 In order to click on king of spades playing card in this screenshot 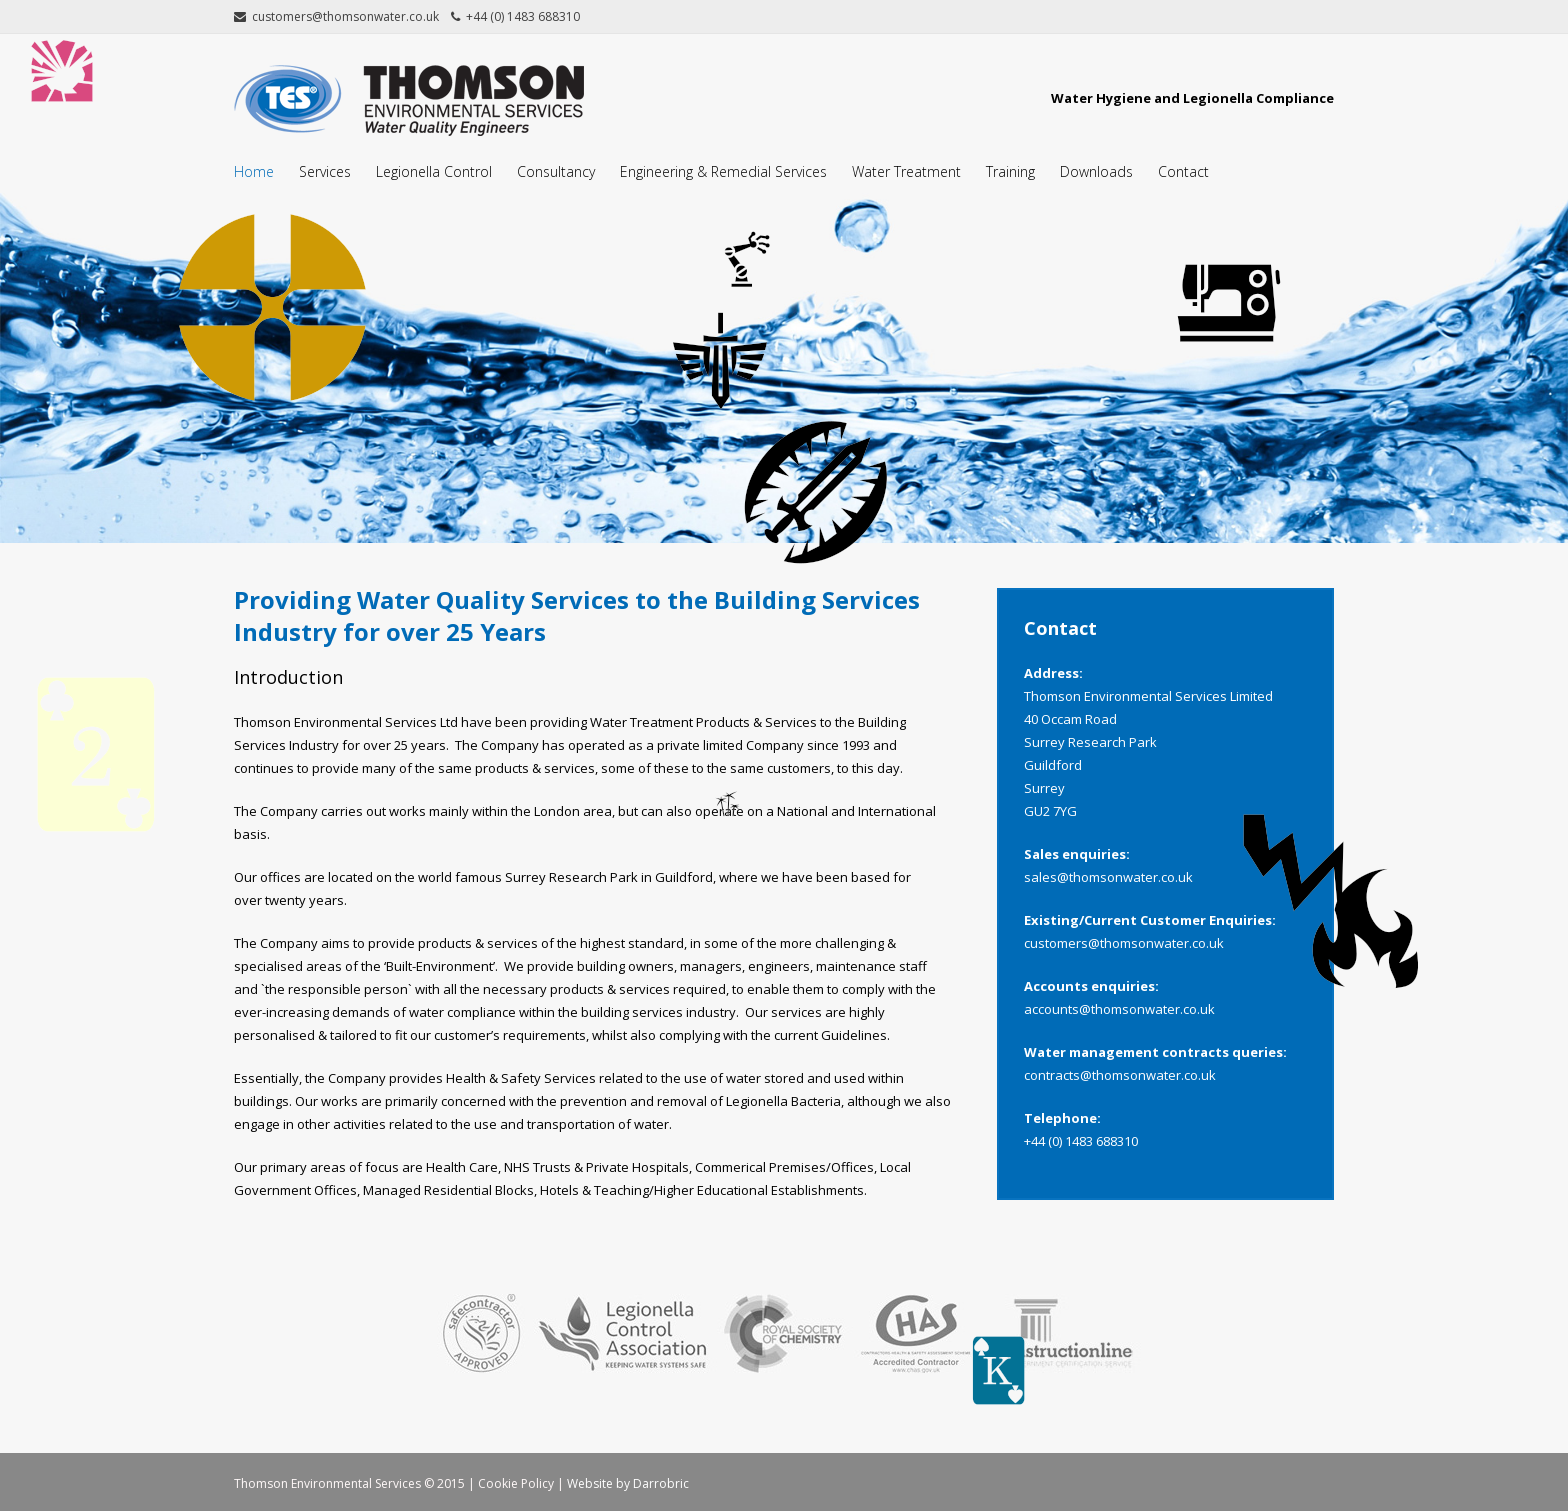, I will do `click(998, 1370)`.